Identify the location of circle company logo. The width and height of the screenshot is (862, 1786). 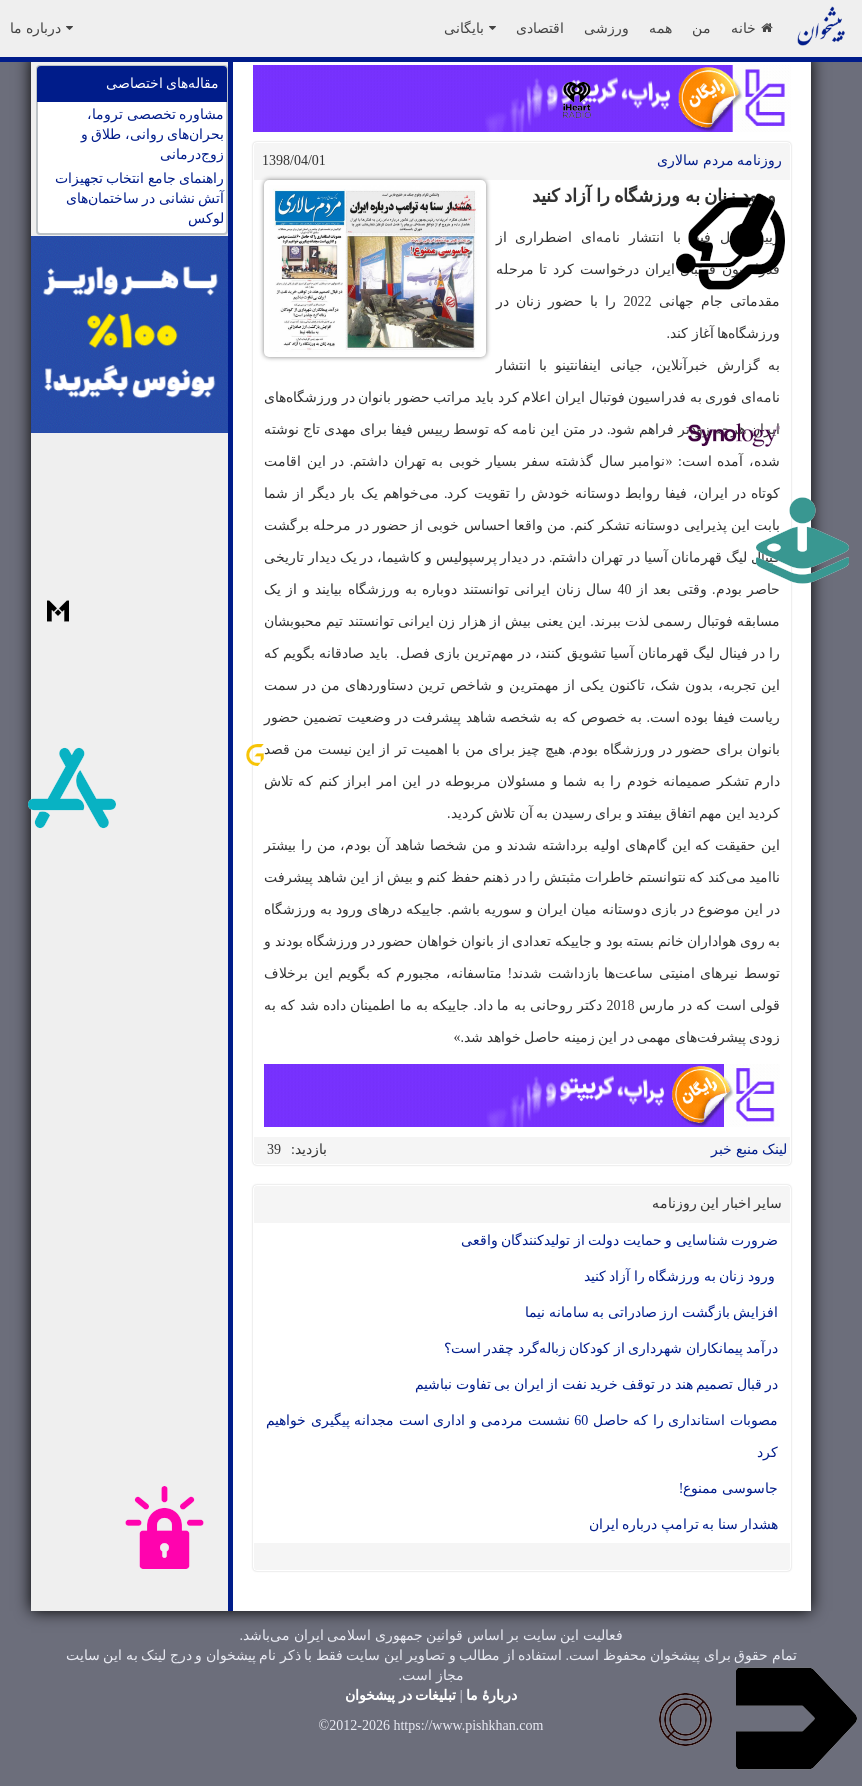
(685, 1719).